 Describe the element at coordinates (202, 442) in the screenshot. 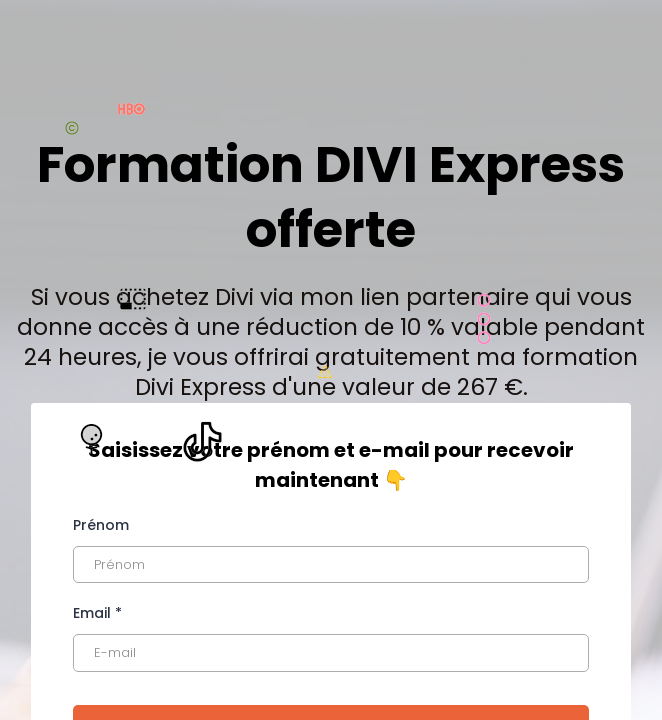

I see `open TikTok app` at that location.